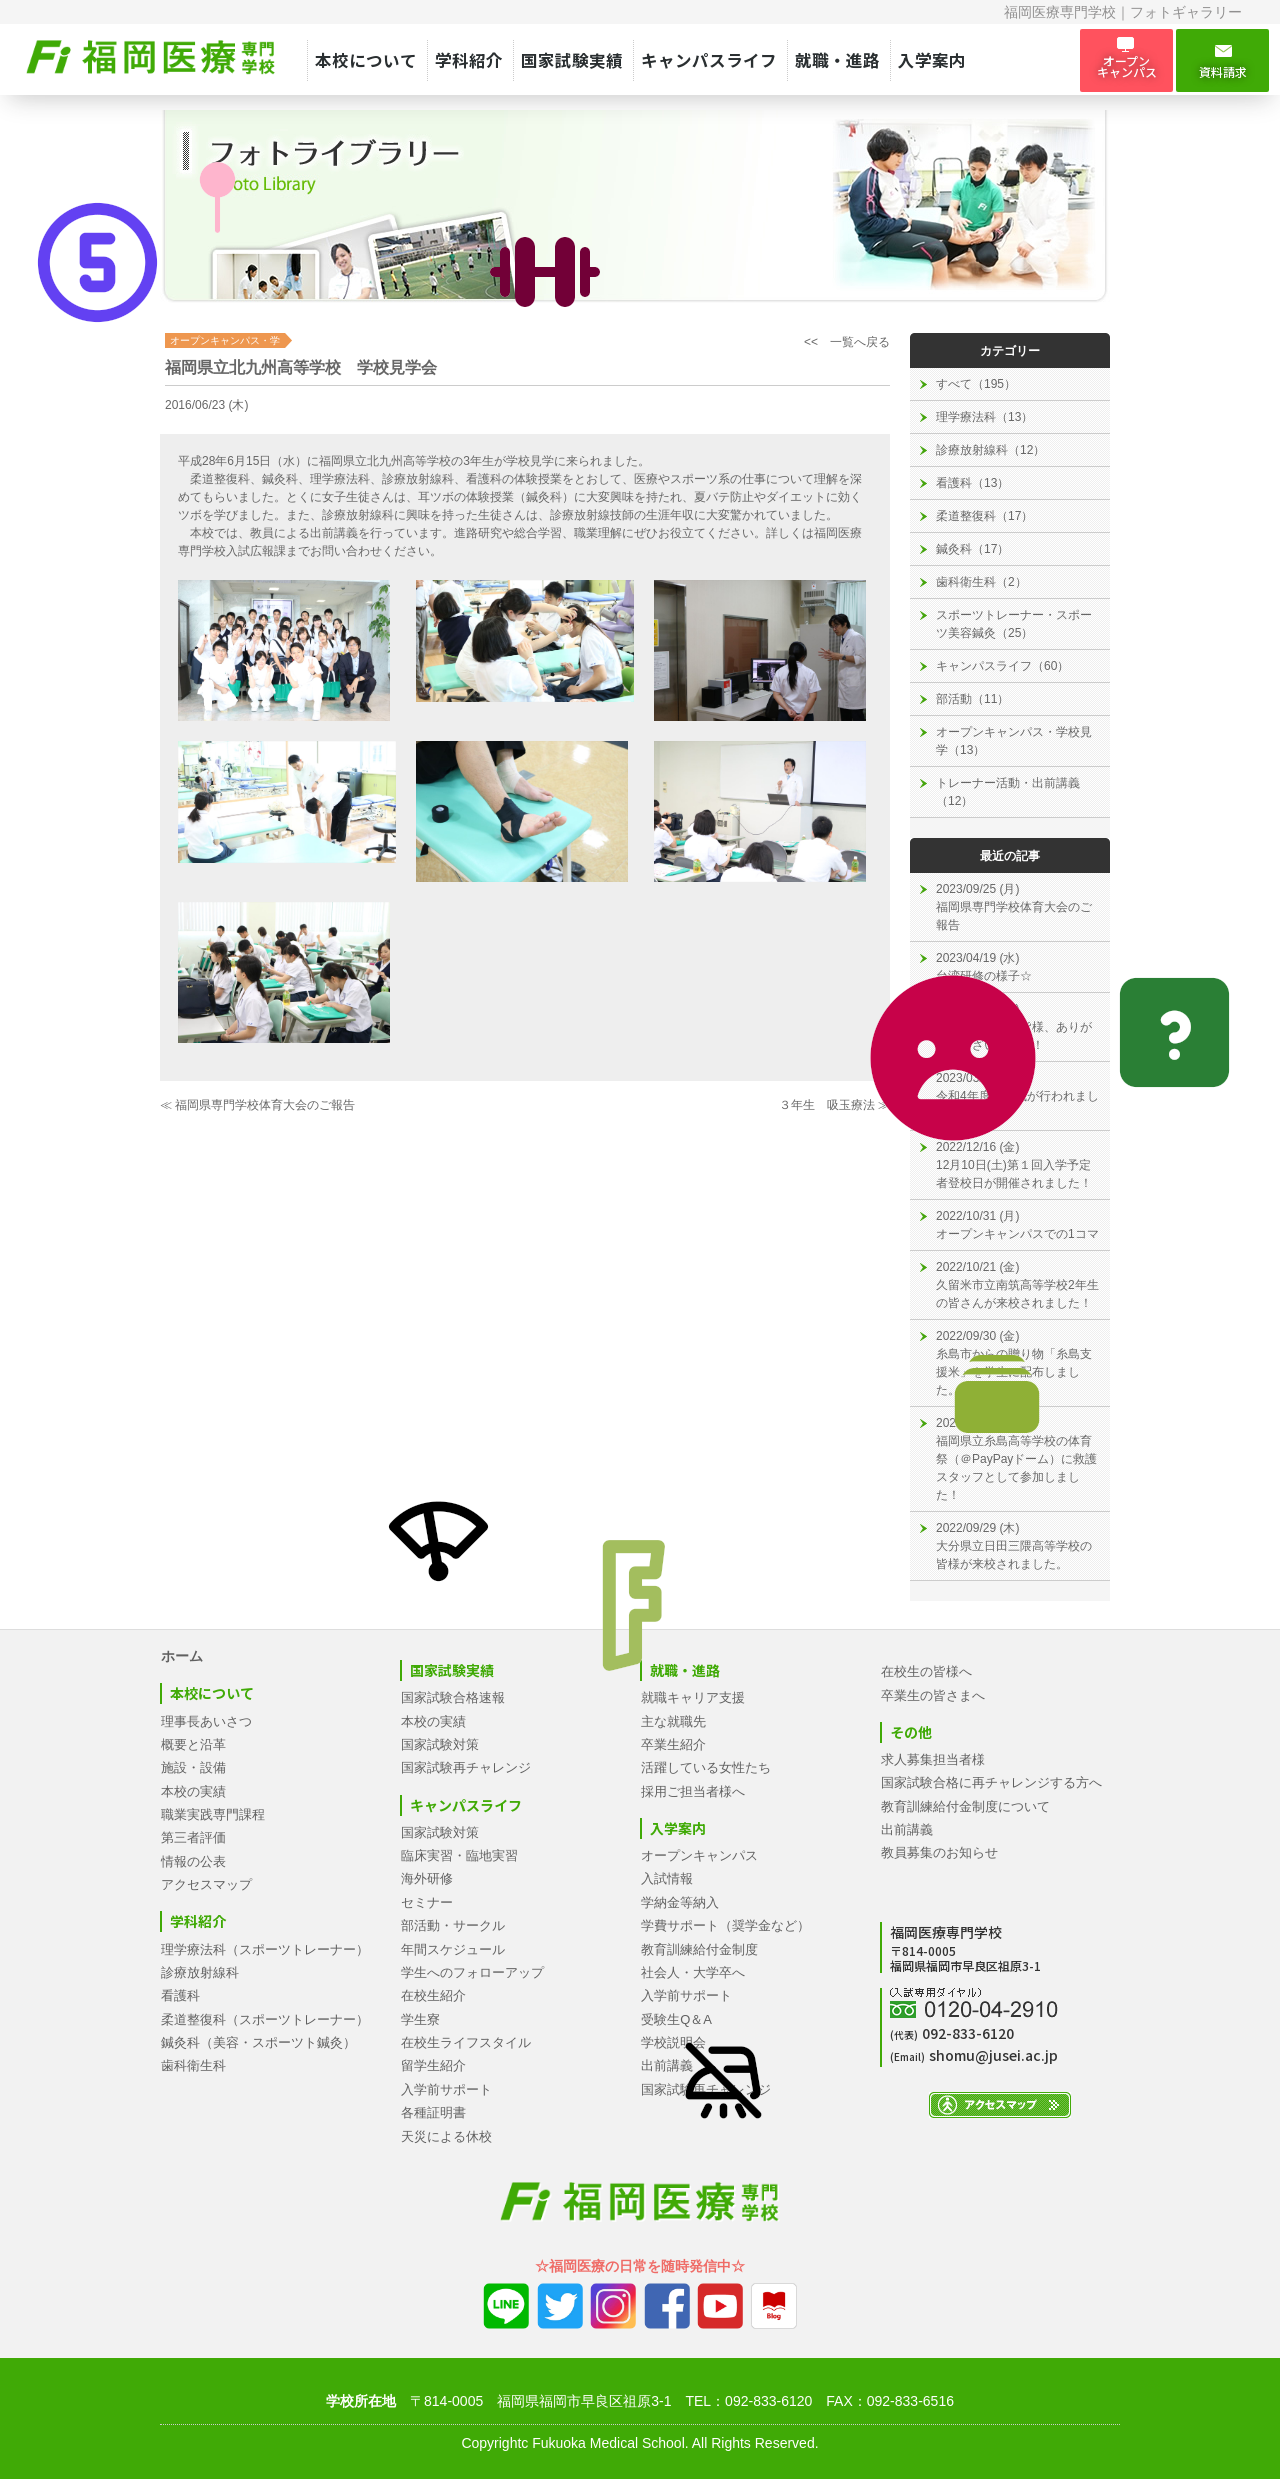 This screenshot has width=1280, height=2479. What do you see at coordinates (97, 262) in the screenshot?
I see `step 5 in a multi-step process` at bounding box center [97, 262].